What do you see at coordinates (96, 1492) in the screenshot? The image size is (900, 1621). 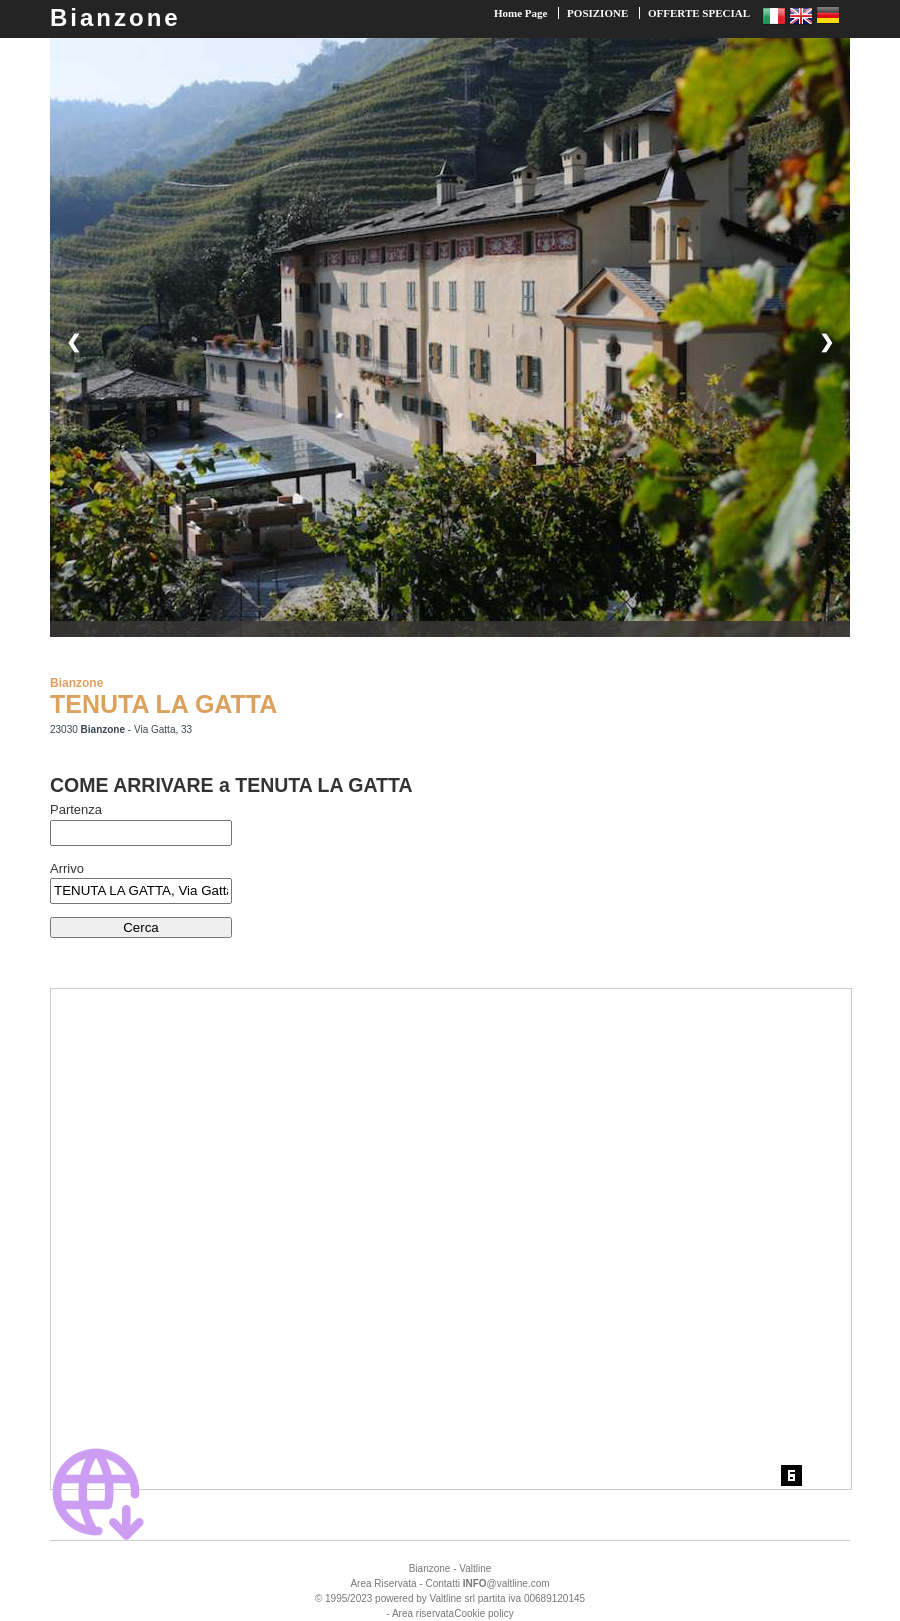 I see `download from the web` at bounding box center [96, 1492].